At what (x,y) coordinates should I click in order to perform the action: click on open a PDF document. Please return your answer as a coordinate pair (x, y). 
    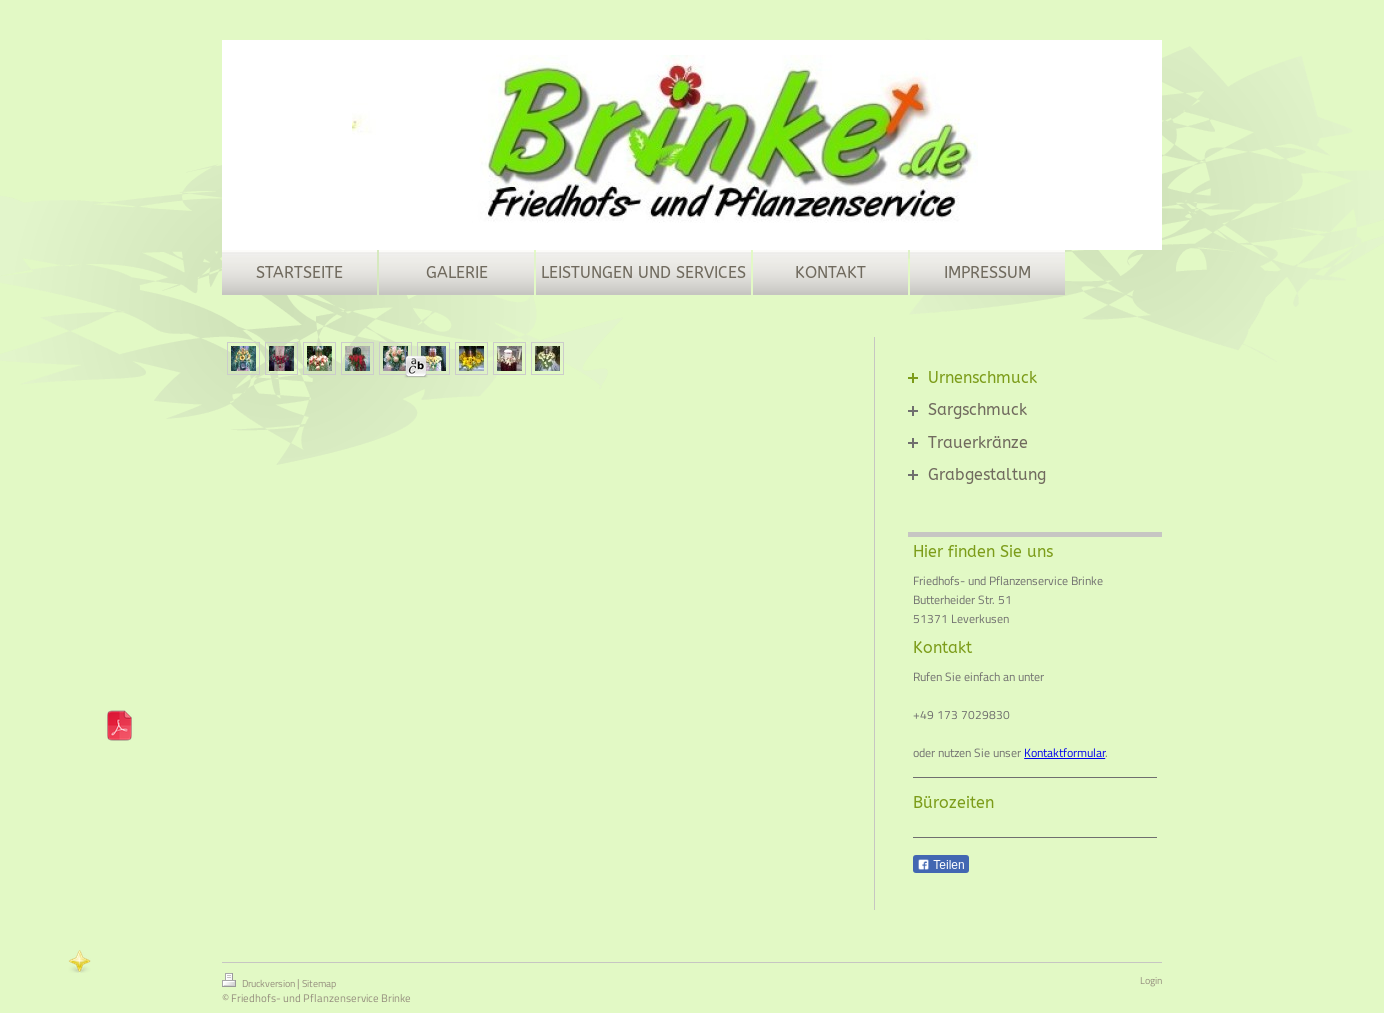
    Looking at the image, I should click on (119, 725).